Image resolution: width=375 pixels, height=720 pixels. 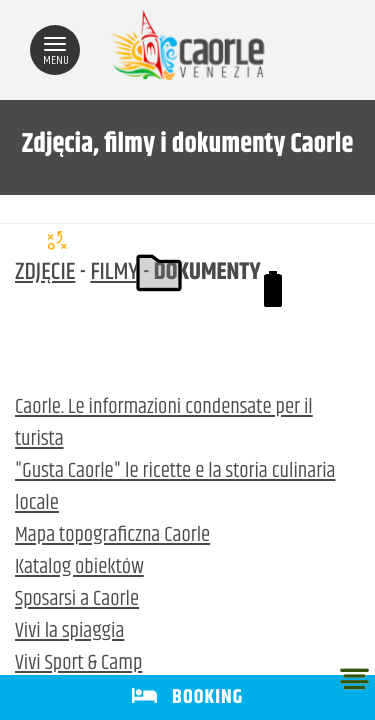 I want to click on indicates current battery level, so click(x=273, y=289).